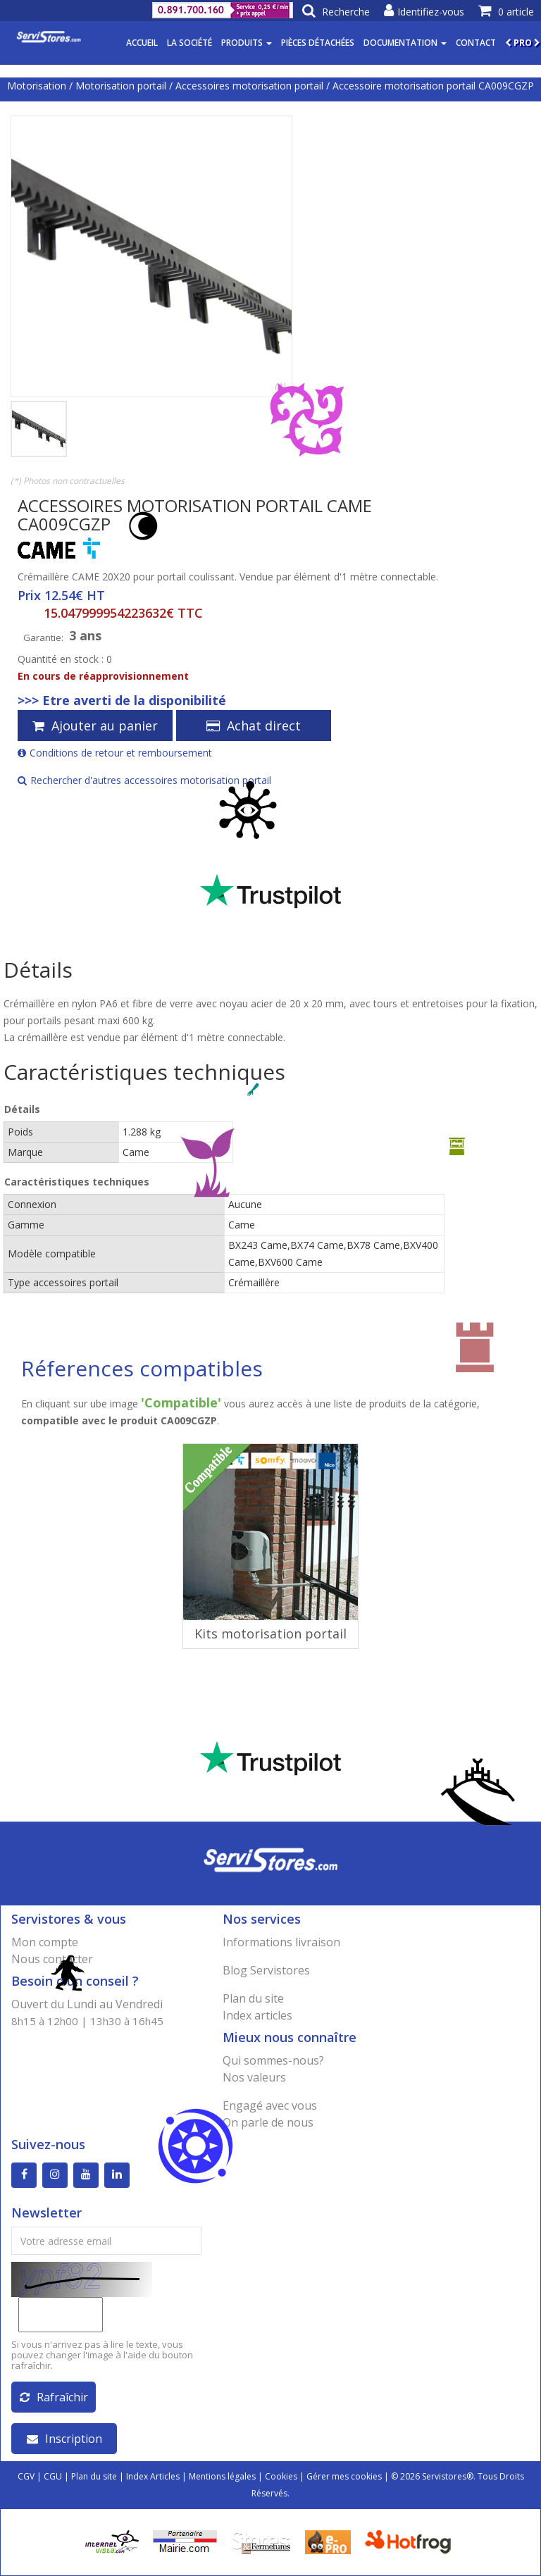 This screenshot has width=541, height=2576. What do you see at coordinates (456, 1146) in the screenshot?
I see `access bunker or shelter location` at bounding box center [456, 1146].